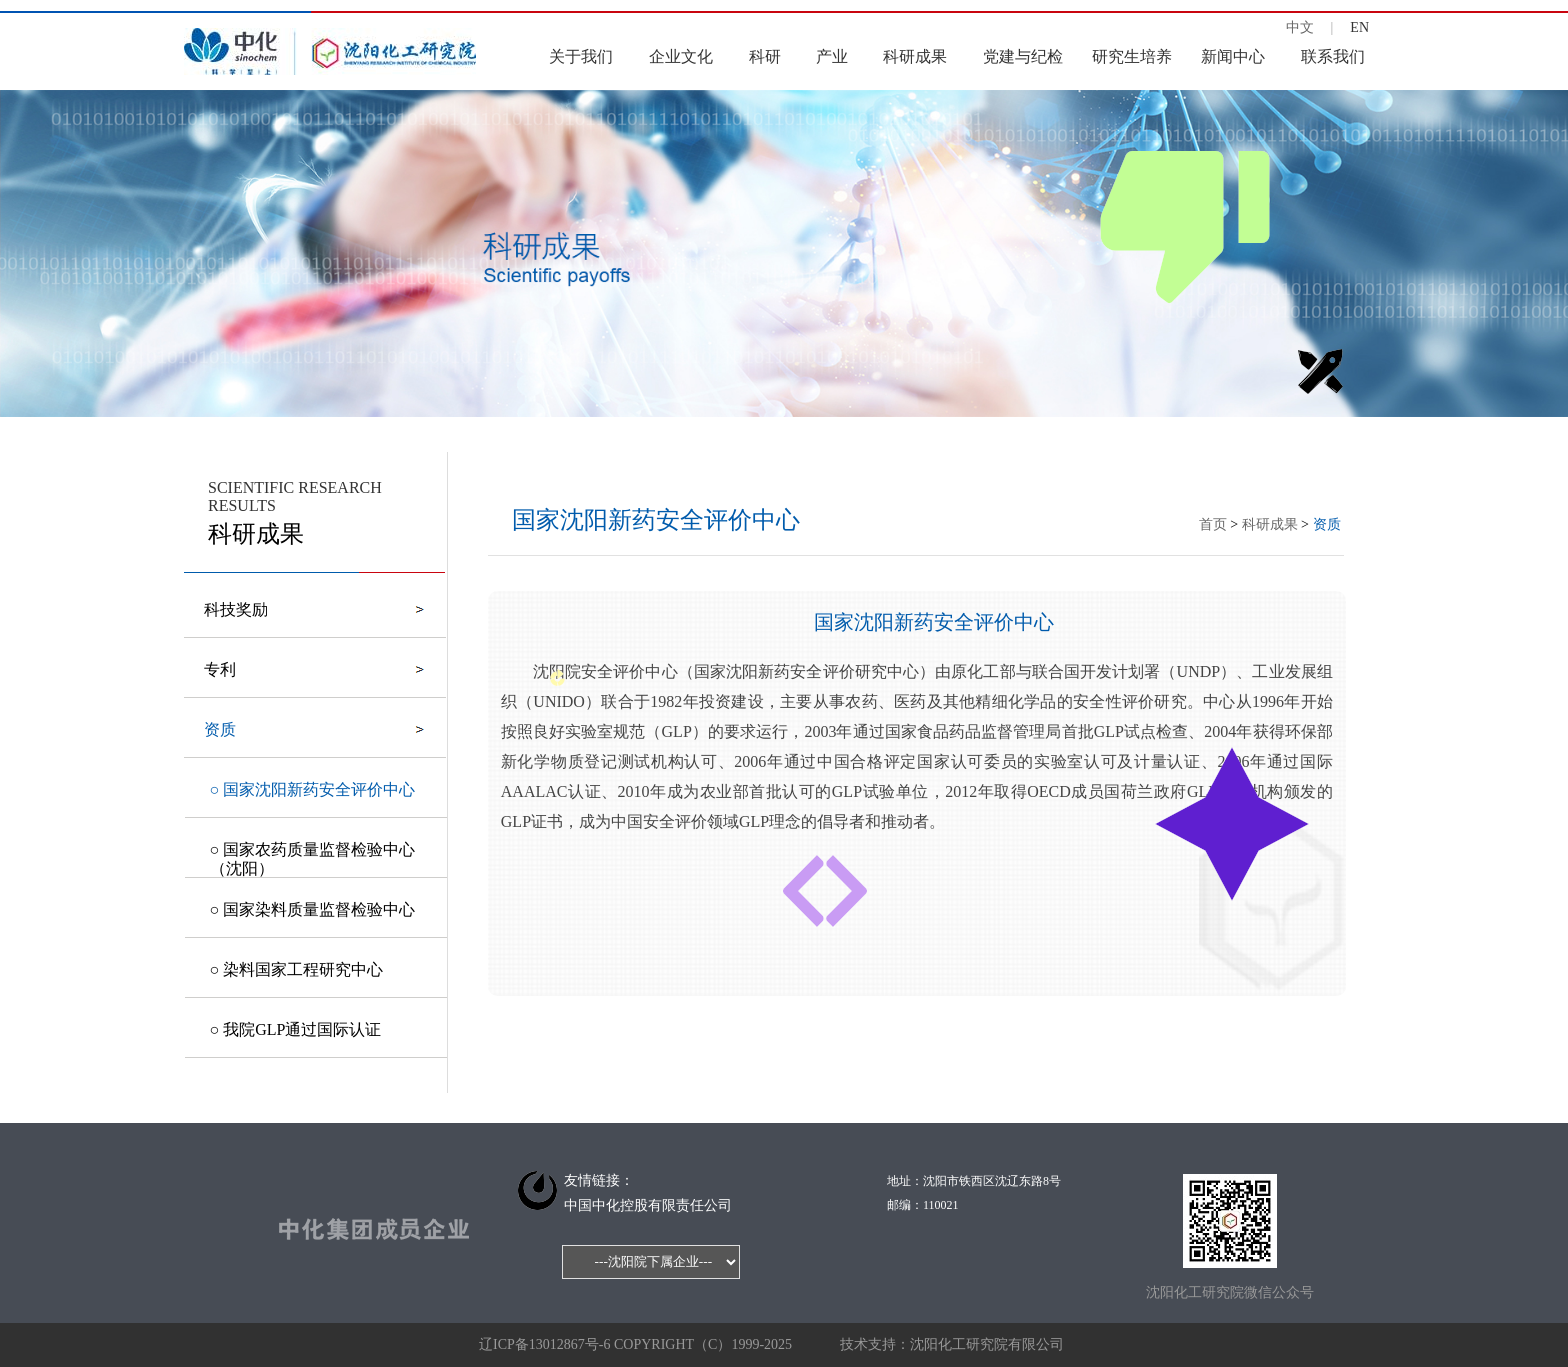  Describe the element at coordinates (825, 891) in the screenshot. I see `open the Sam's Club app` at that location.